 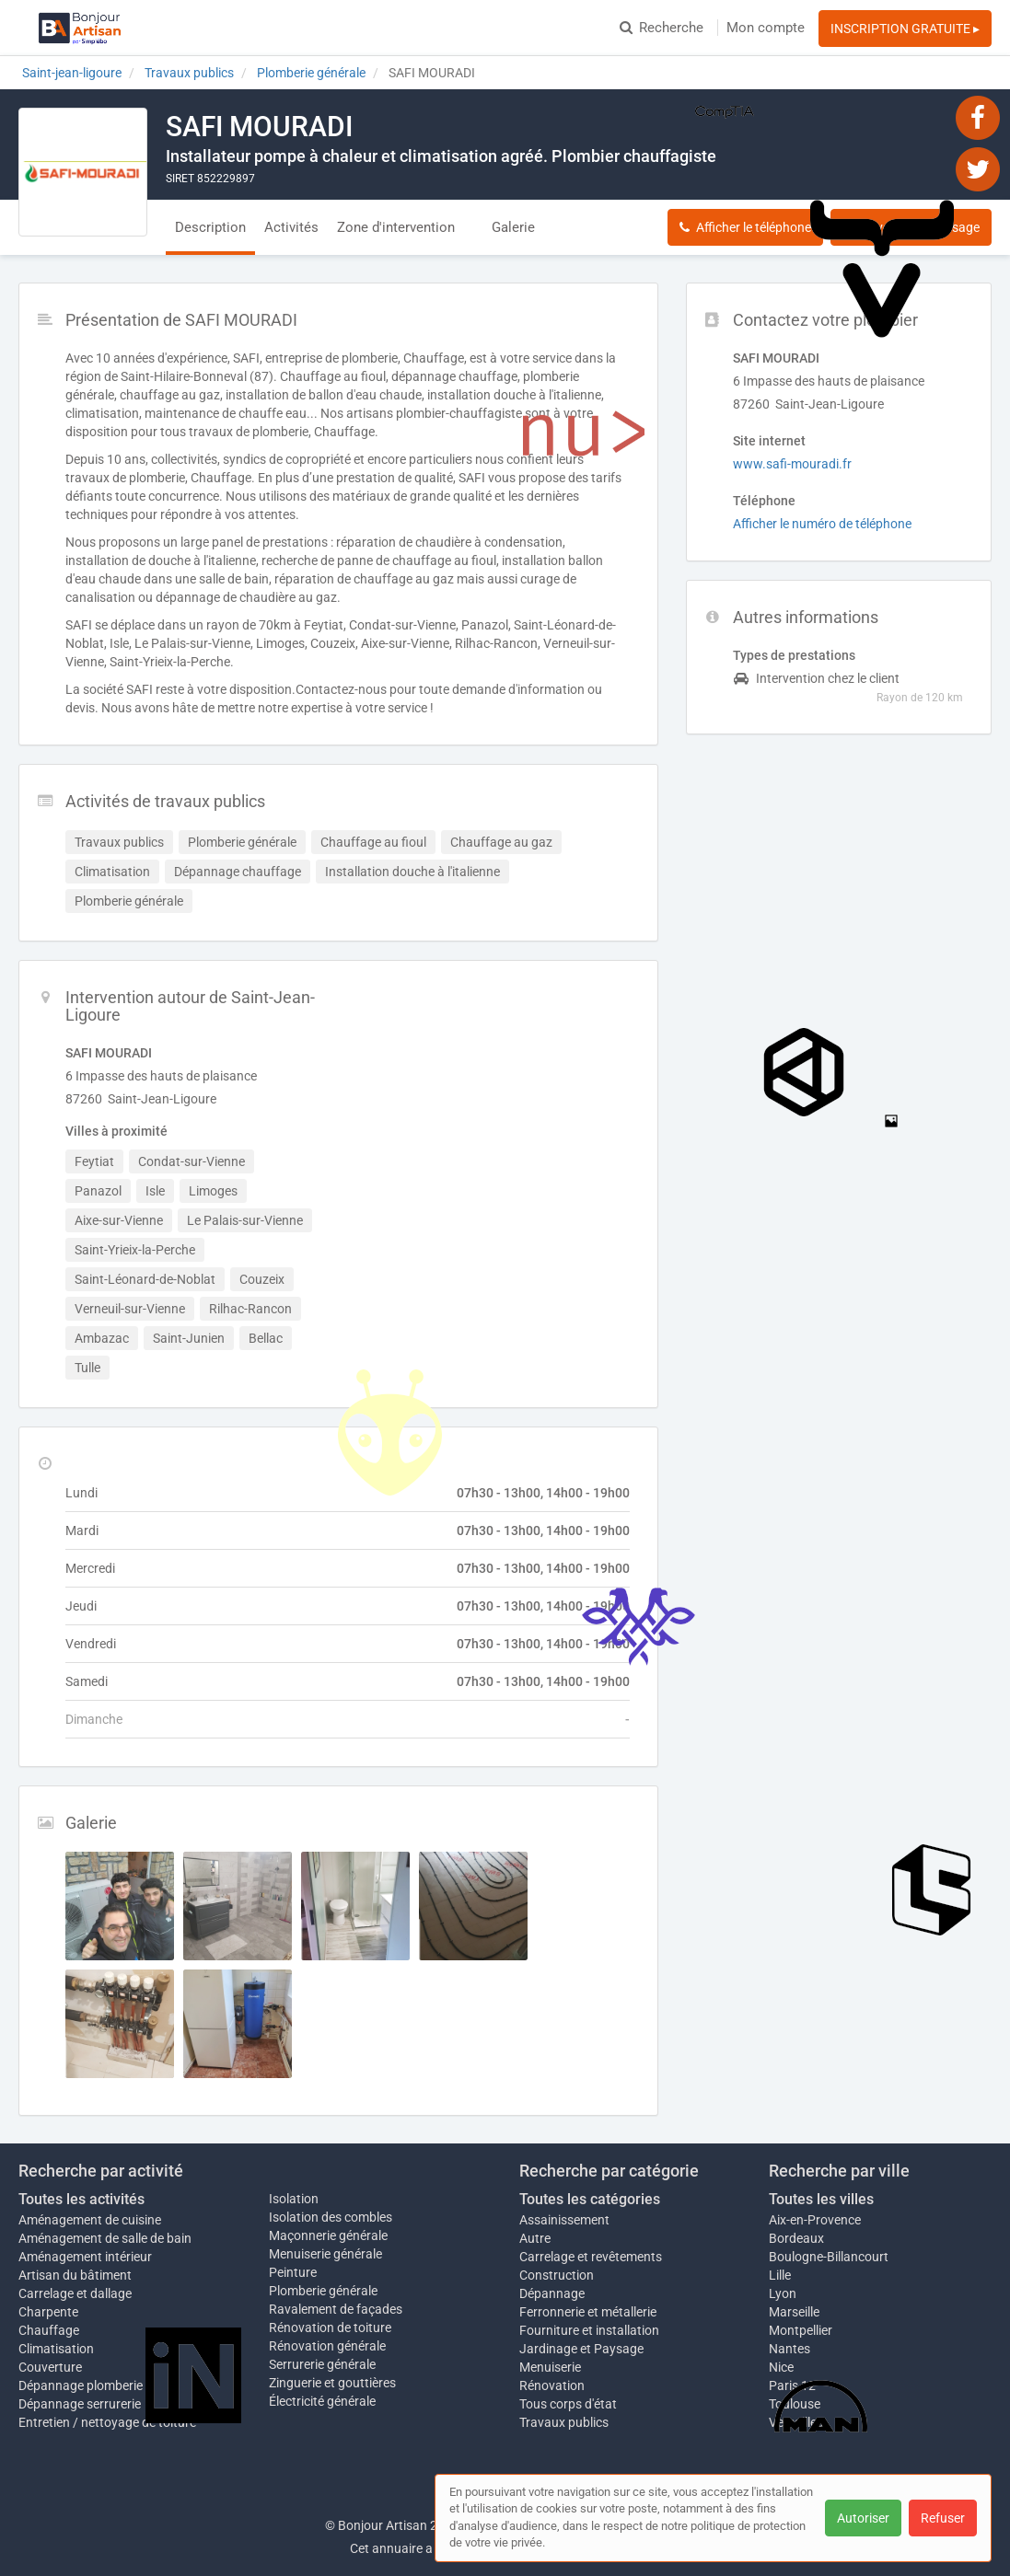 What do you see at coordinates (882, 269) in the screenshot?
I see `vaadin framework branding logo` at bounding box center [882, 269].